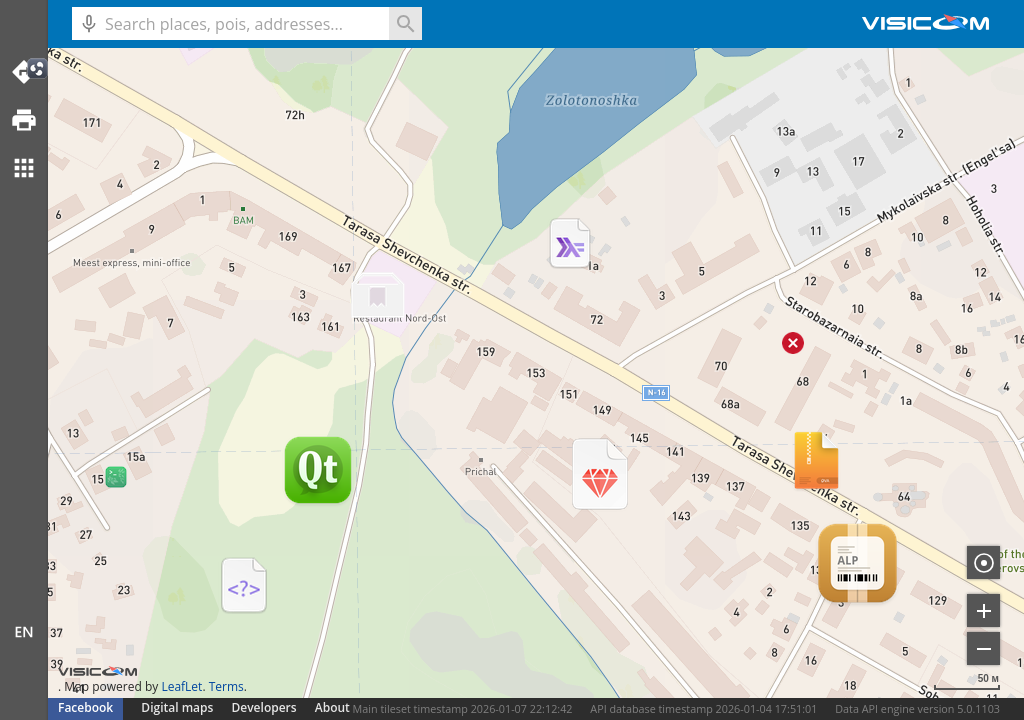 The width and height of the screenshot is (1024, 720). I want to click on launch ubuntu budgie desktop application, so click(37, 68).